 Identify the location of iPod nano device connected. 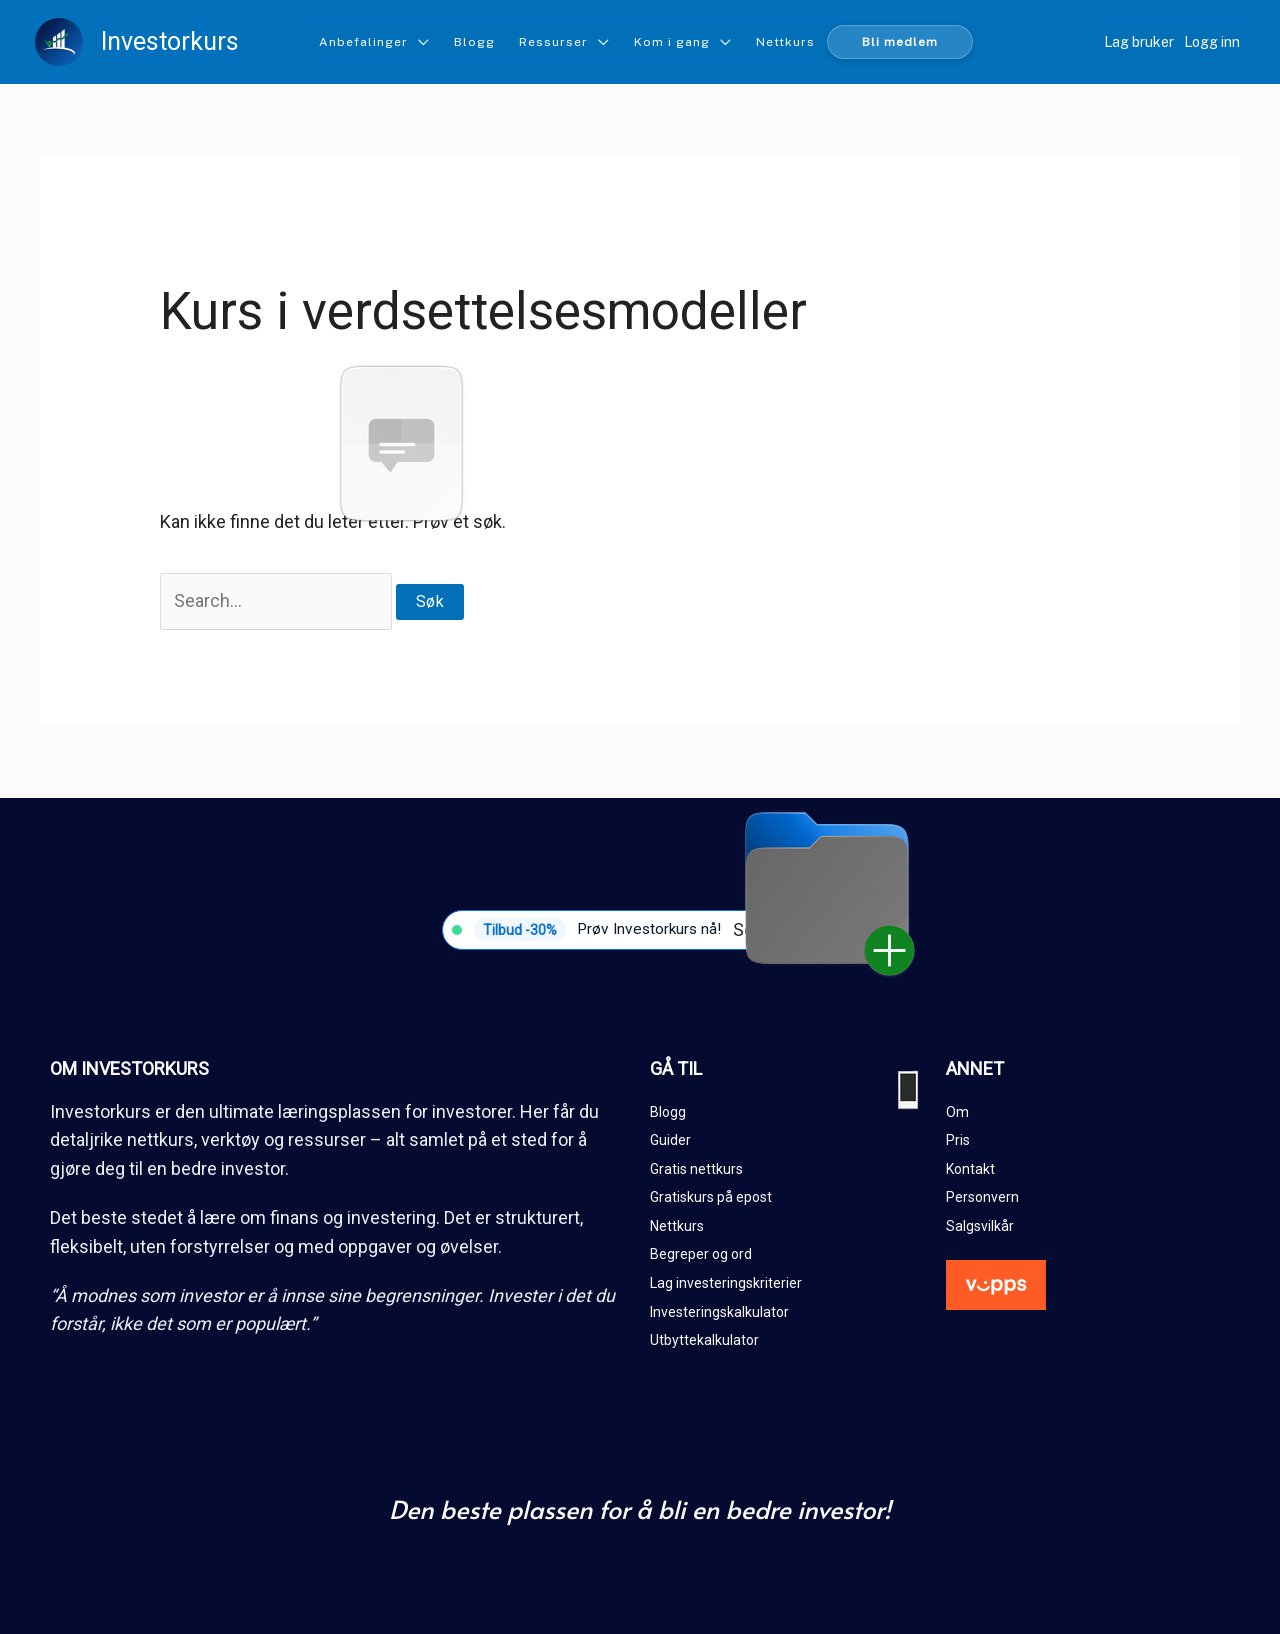
(908, 1090).